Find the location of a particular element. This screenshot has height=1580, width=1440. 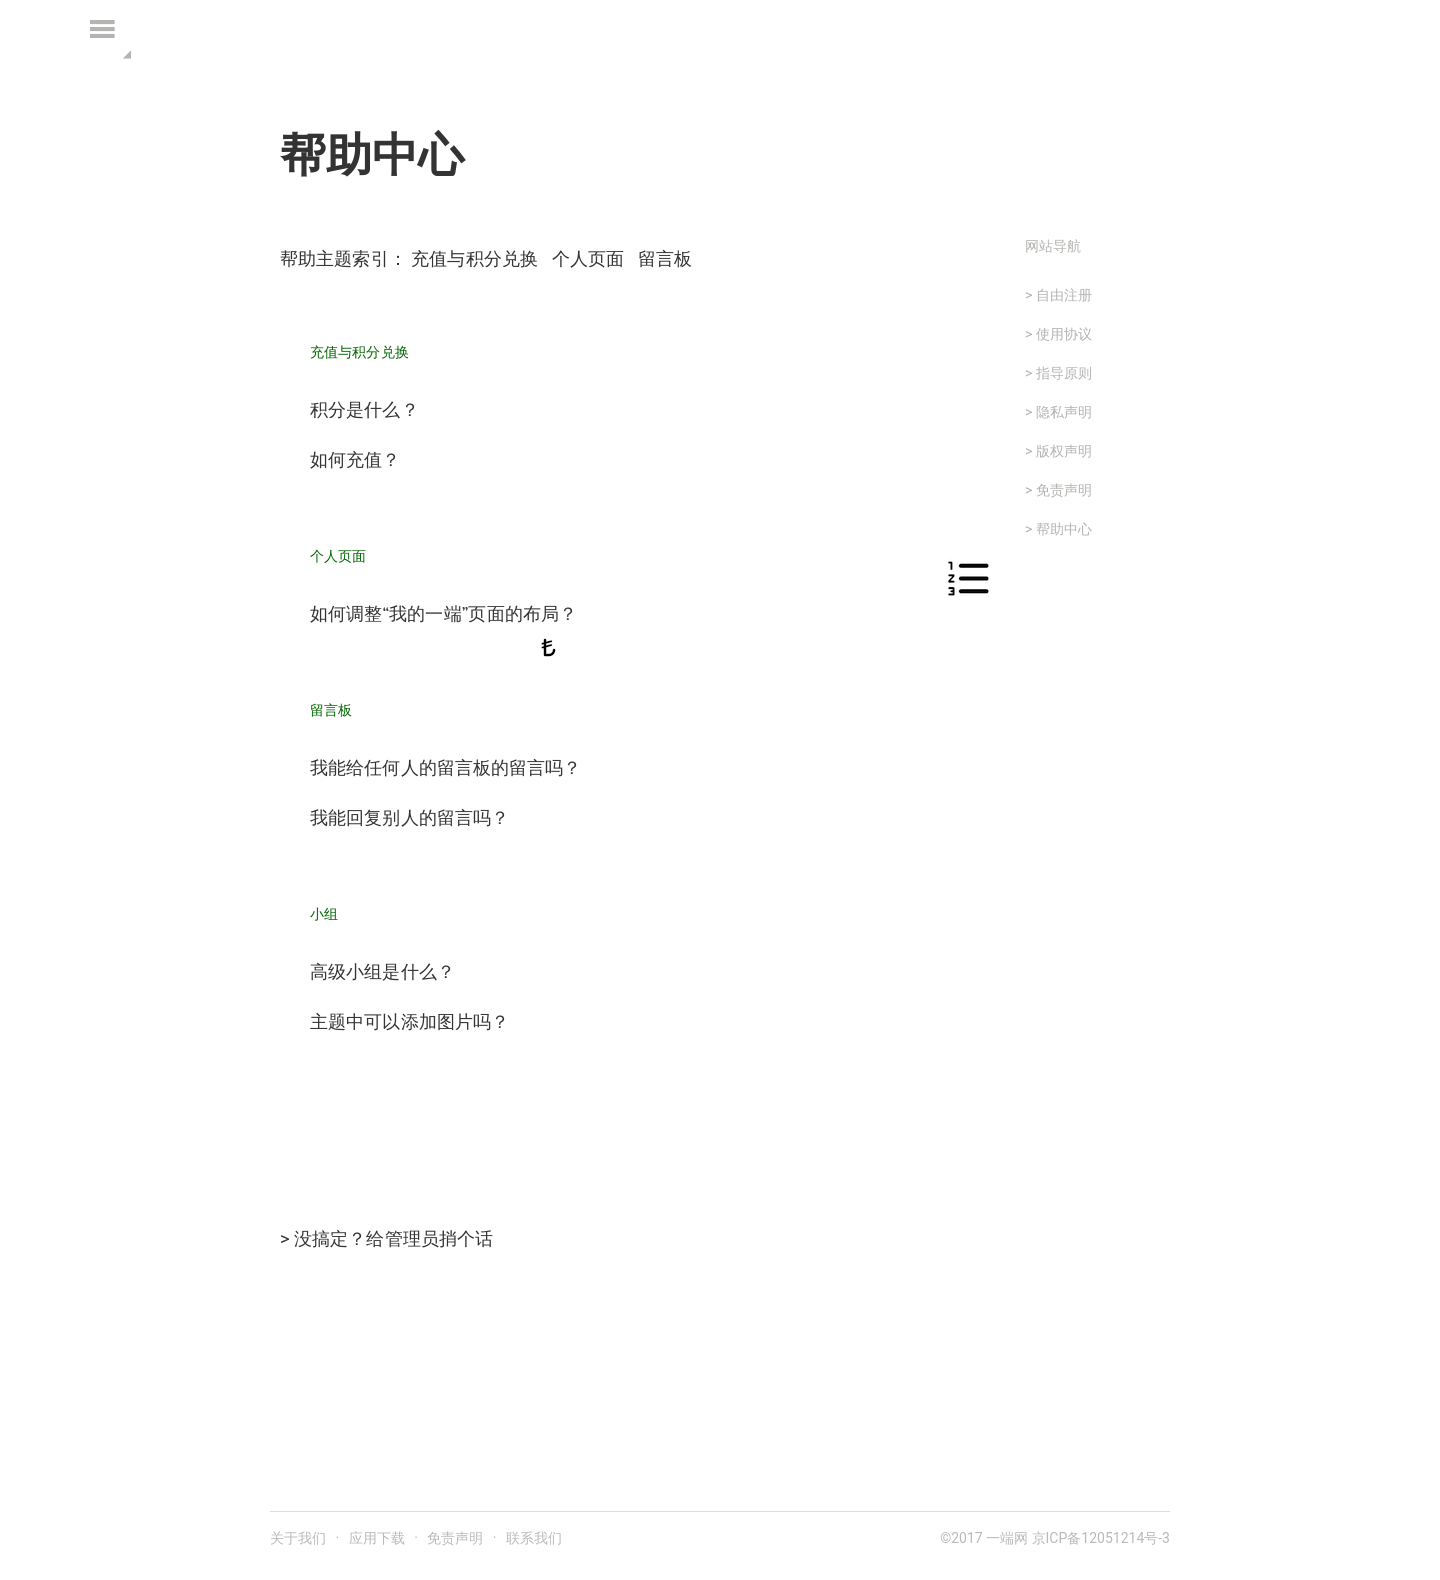

create a numbered list is located at coordinates (969, 578).